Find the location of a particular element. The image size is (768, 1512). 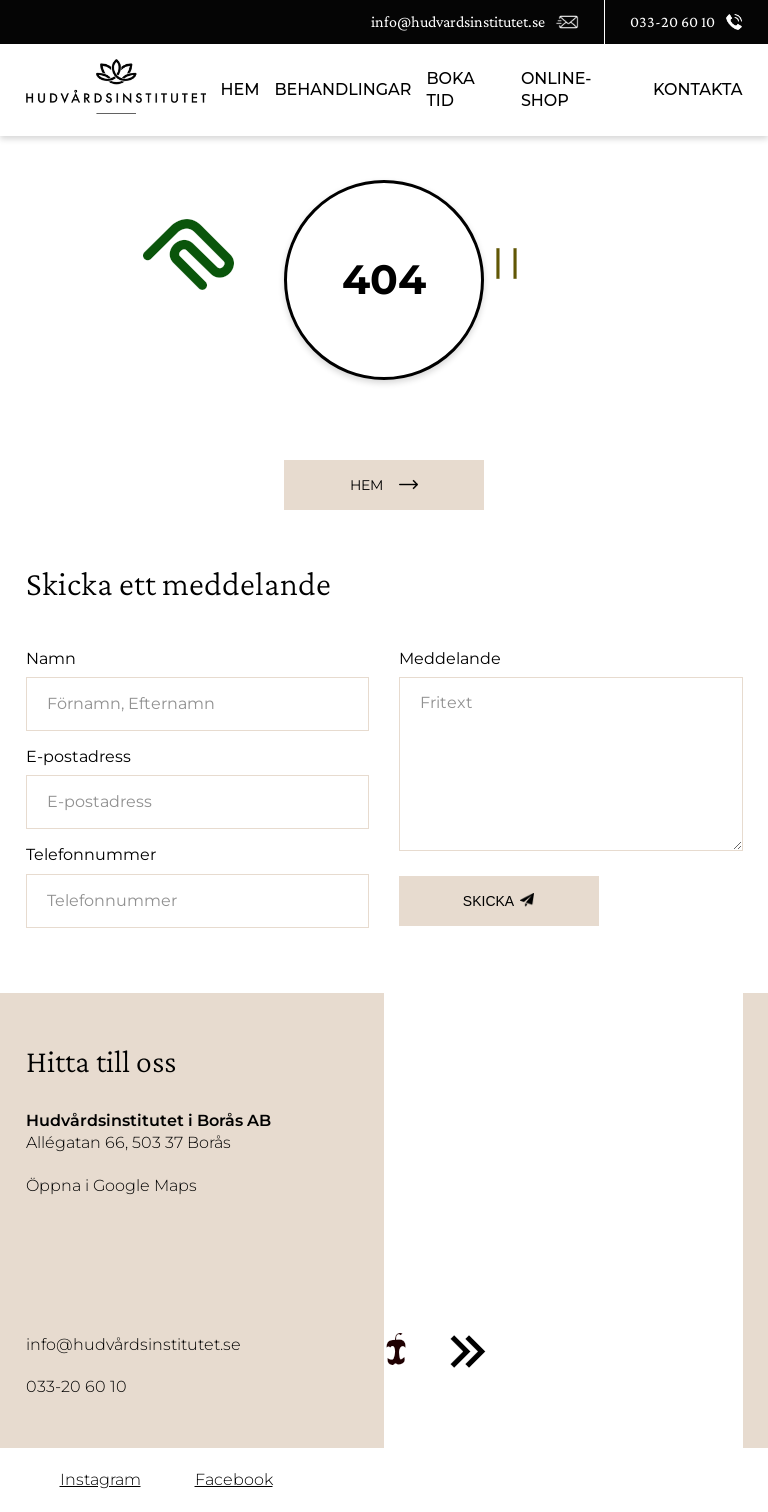

pause media playback is located at coordinates (506, 263).